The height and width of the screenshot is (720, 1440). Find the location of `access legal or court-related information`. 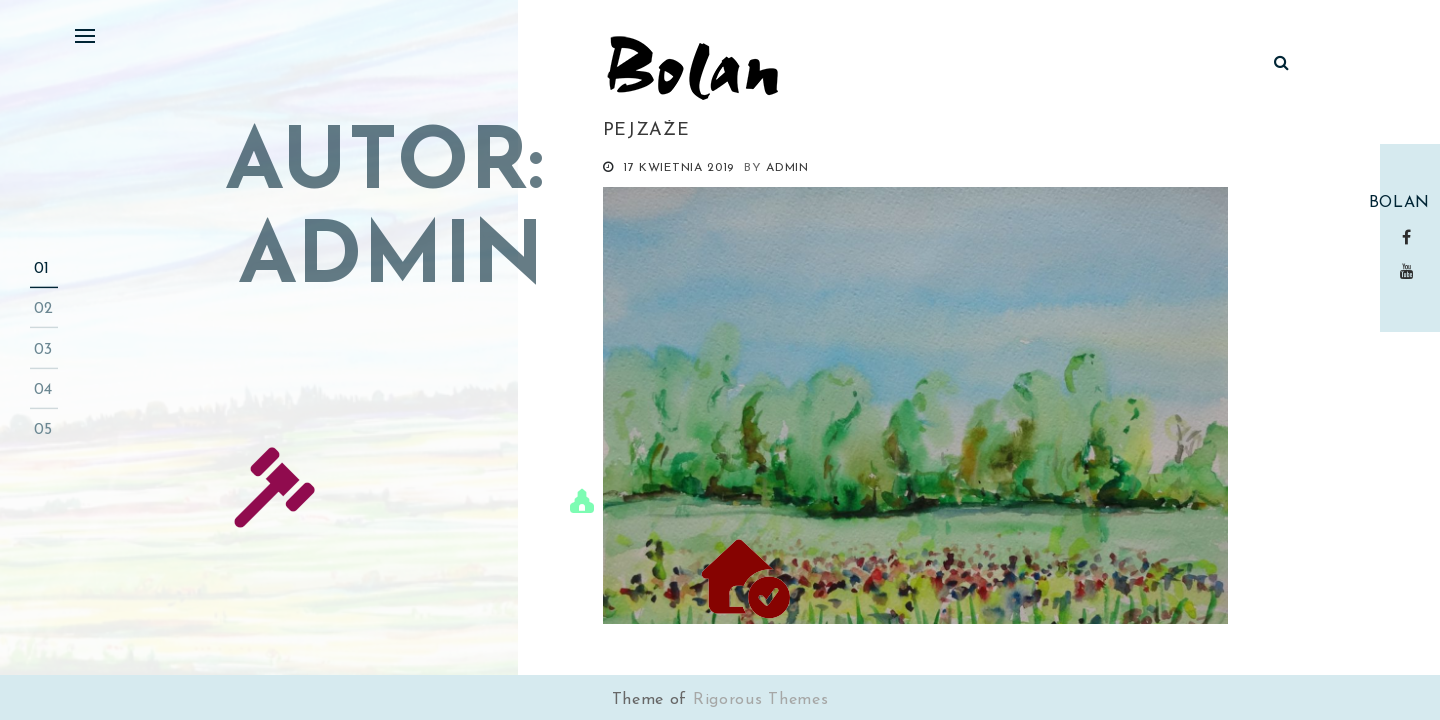

access legal or court-related information is located at coordinates (272, 490).